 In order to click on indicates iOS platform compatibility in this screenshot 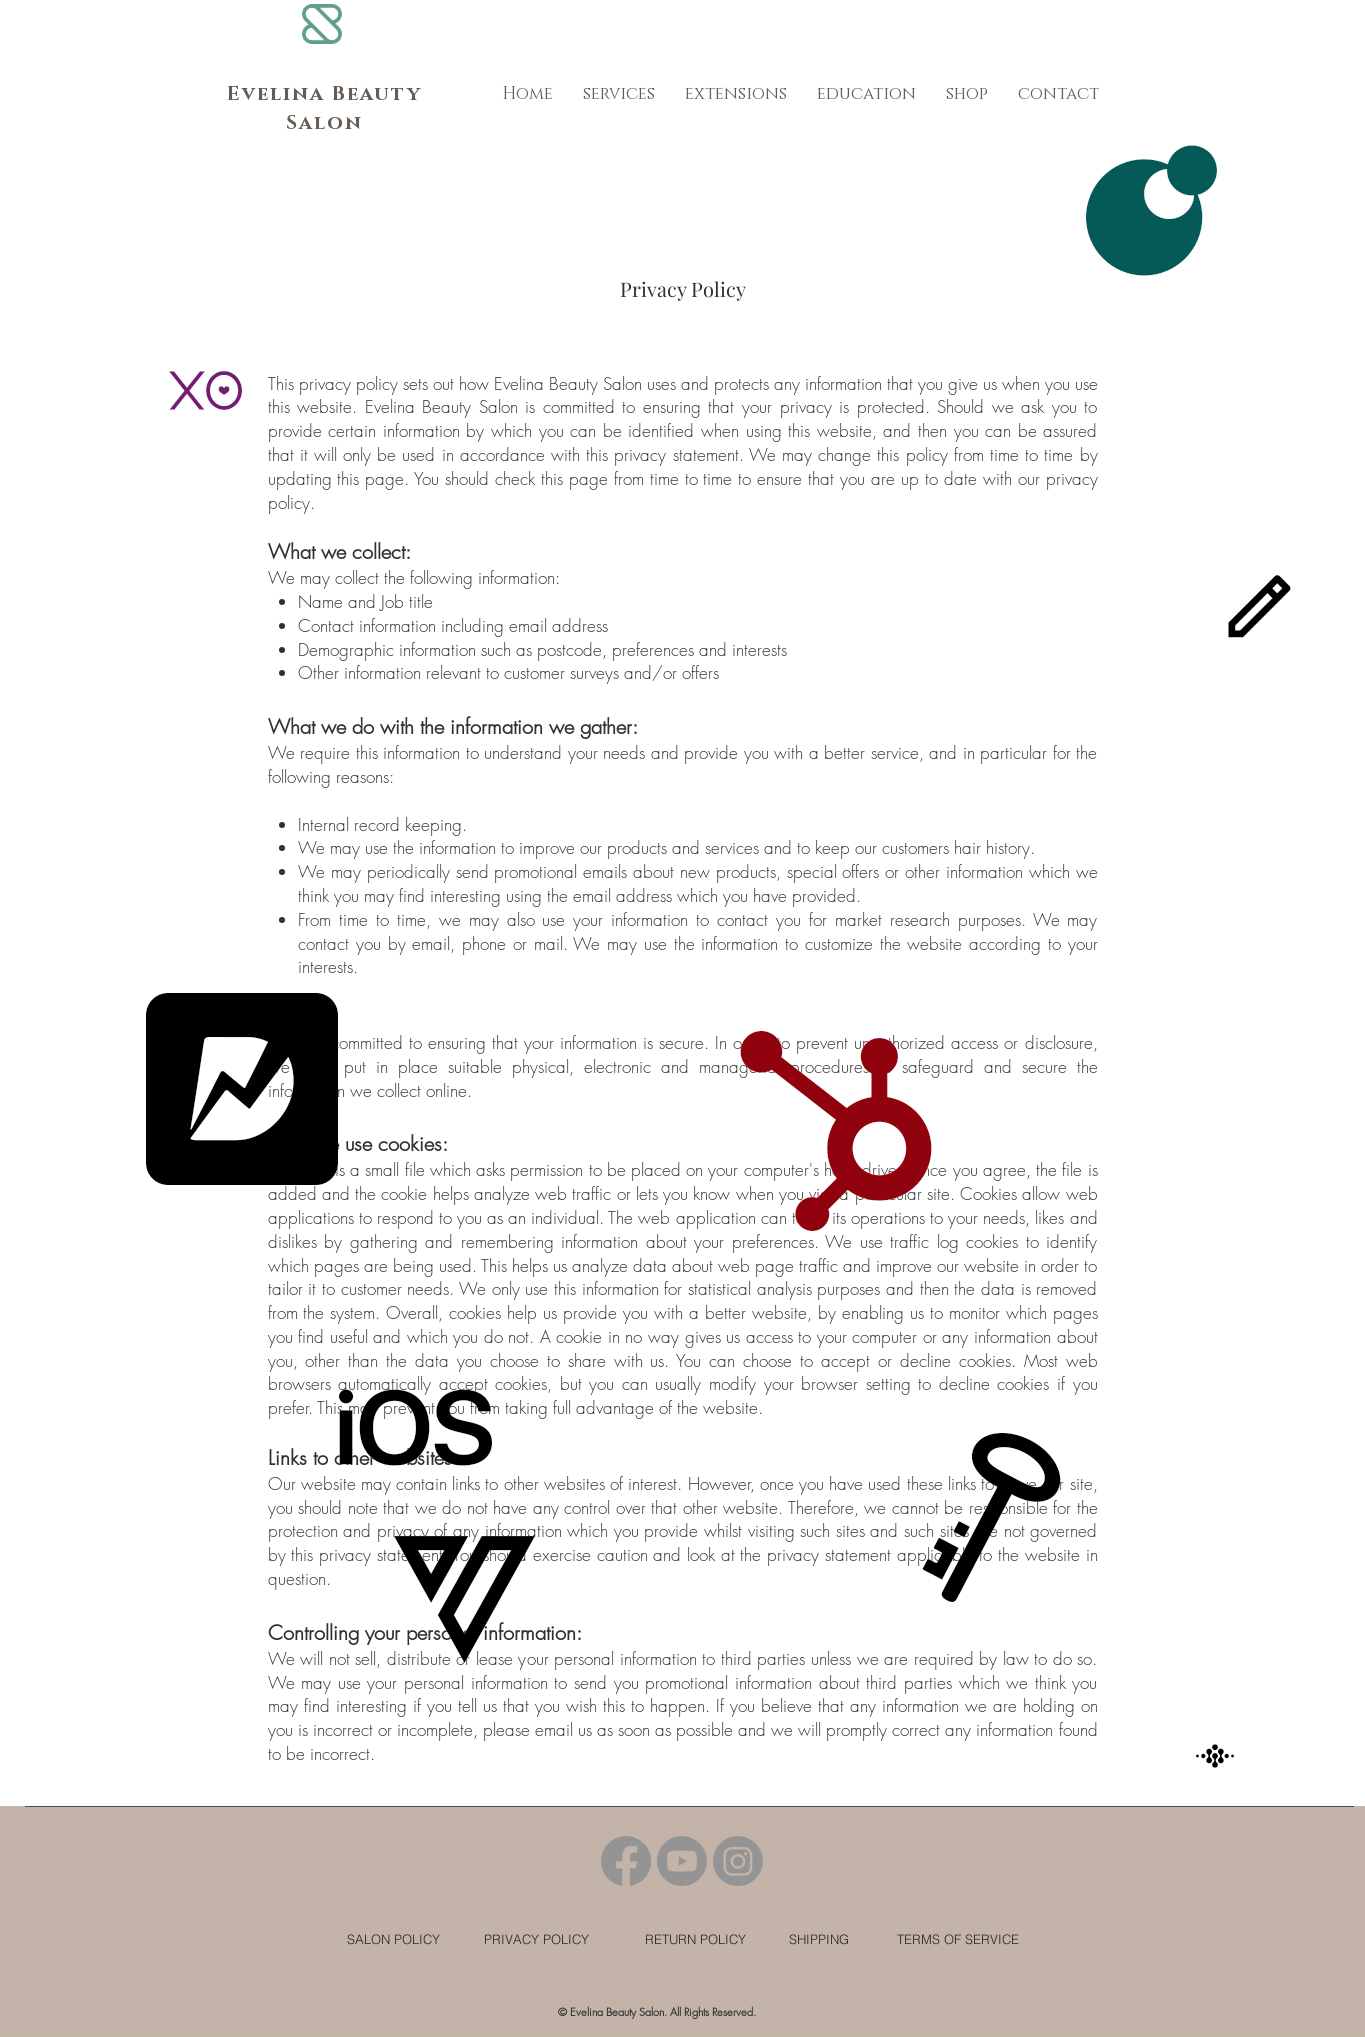, I will do `click(415, 1427)`.